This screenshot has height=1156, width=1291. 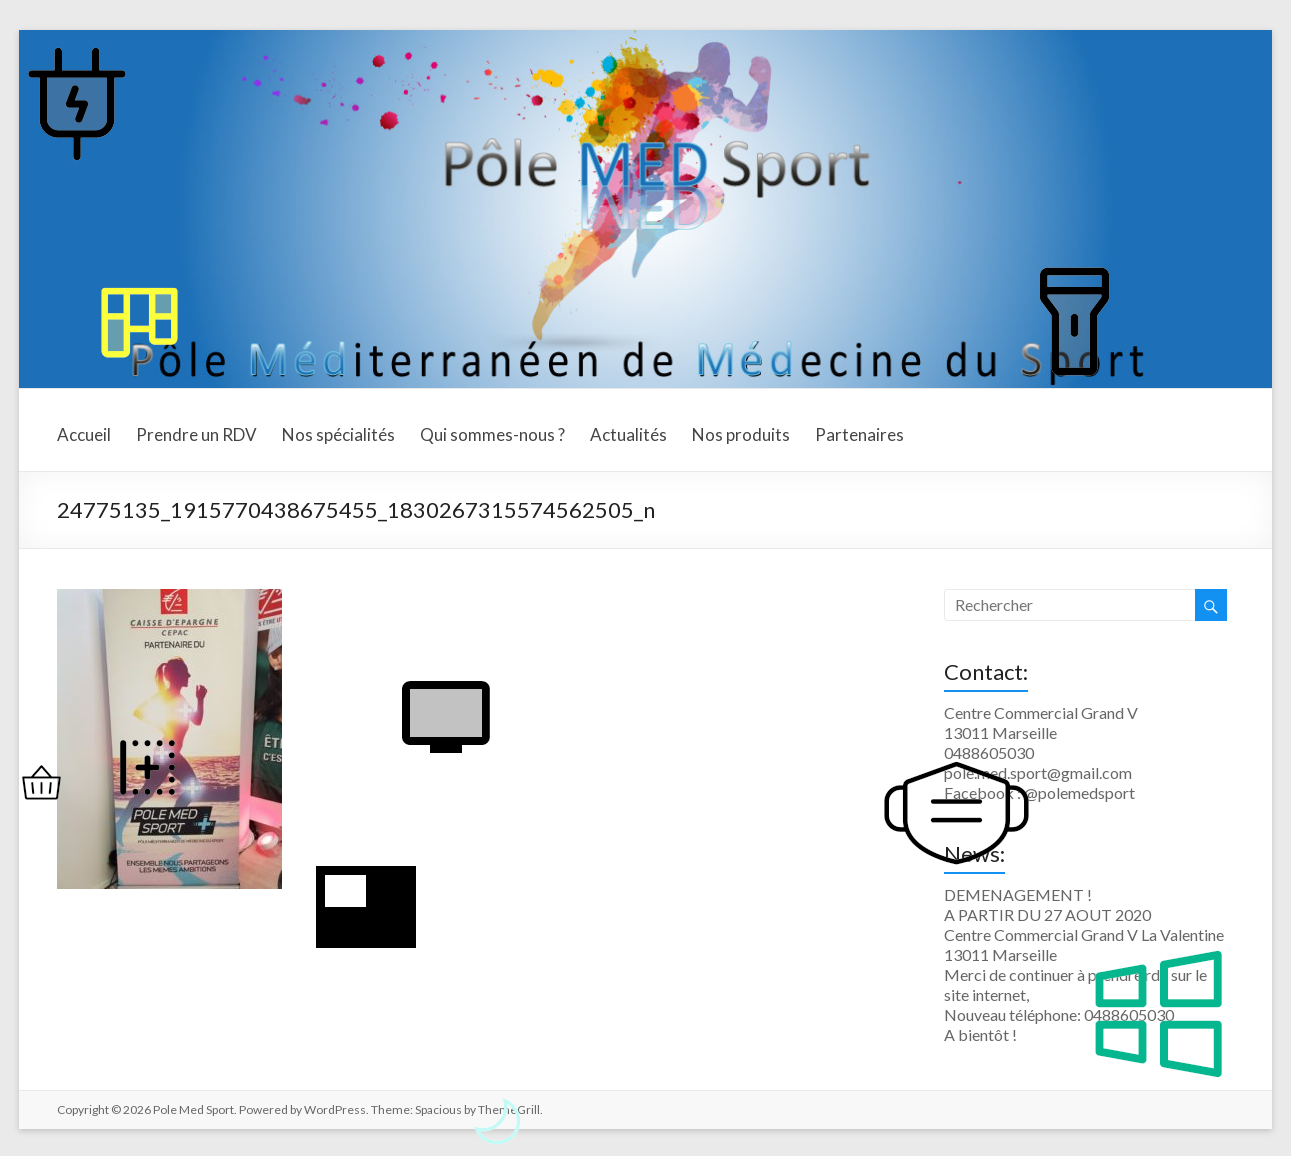 What do you see at coordinates (1164, 1014) in the screenshot?
I see `open windows start menu` at bounding box center [1164, 1014].